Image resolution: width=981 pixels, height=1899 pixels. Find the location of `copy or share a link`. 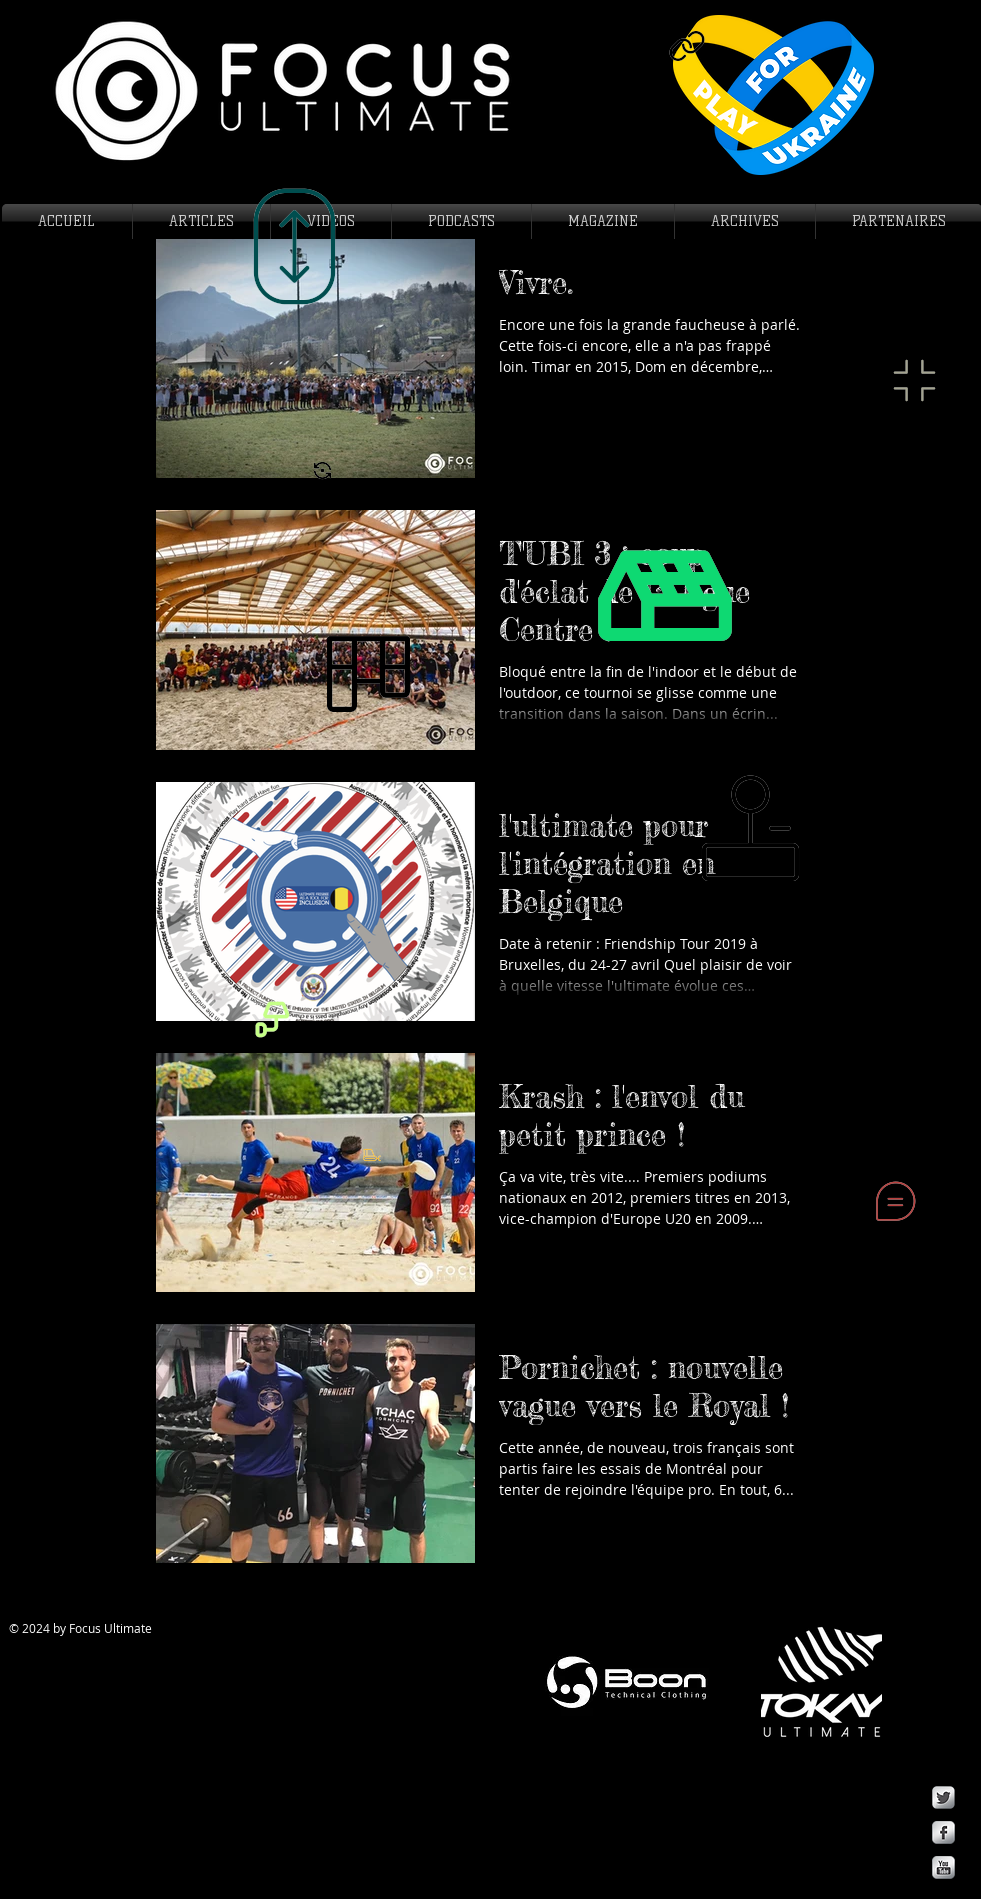

copy or share a link is located at coordinates (687, 46).